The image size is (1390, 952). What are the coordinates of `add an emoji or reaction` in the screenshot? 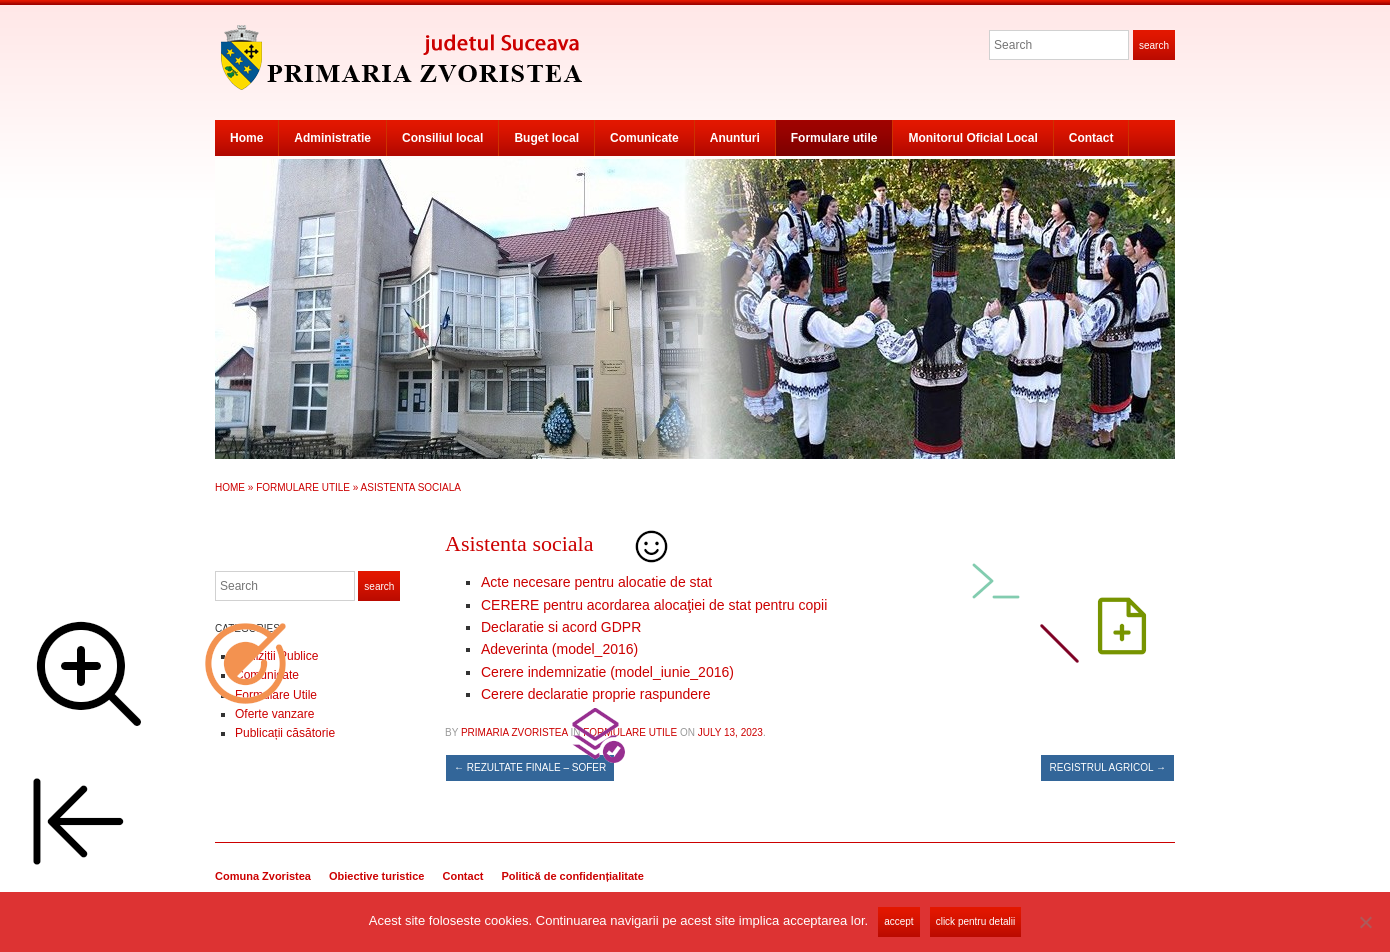 It's located at (651, 546).